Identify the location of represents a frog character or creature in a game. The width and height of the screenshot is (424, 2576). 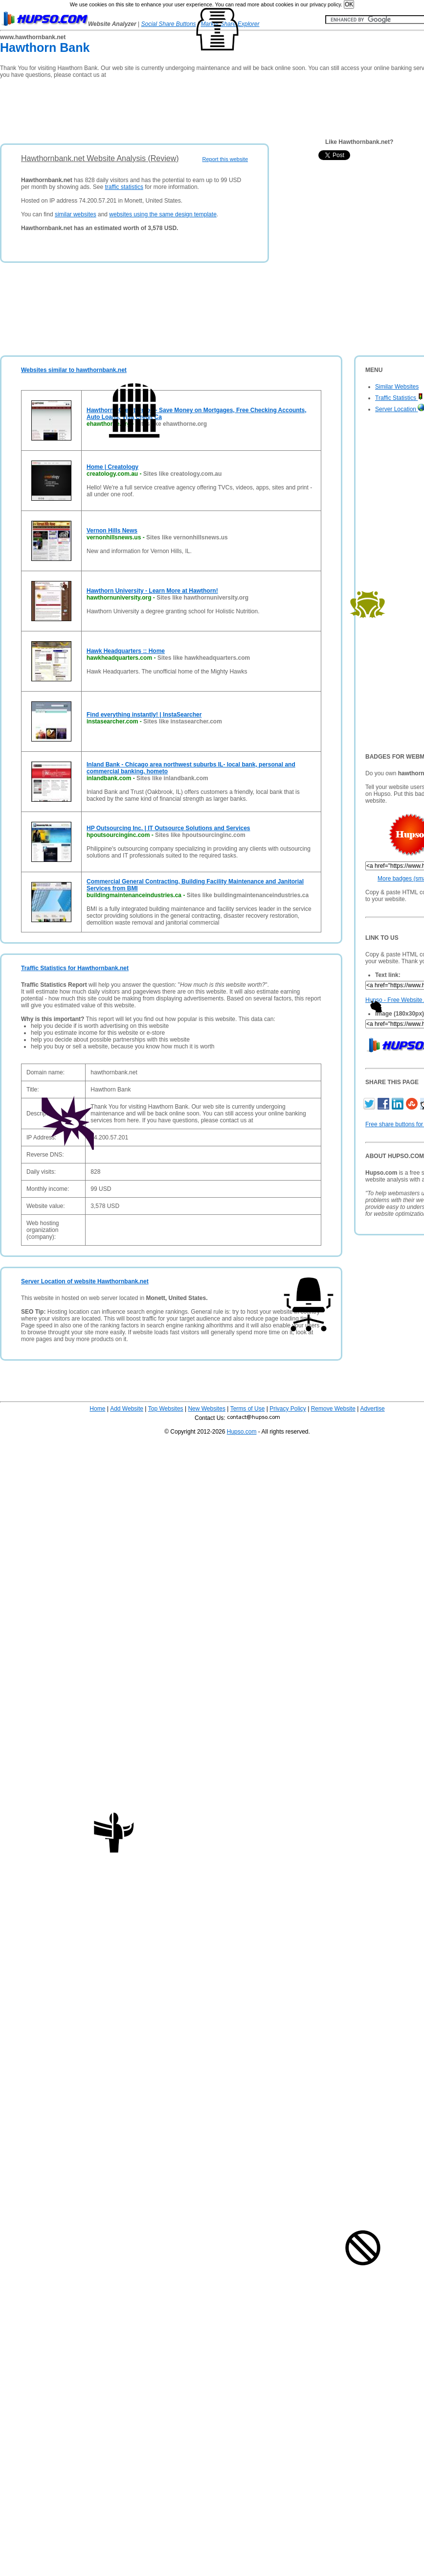
(367, 603).